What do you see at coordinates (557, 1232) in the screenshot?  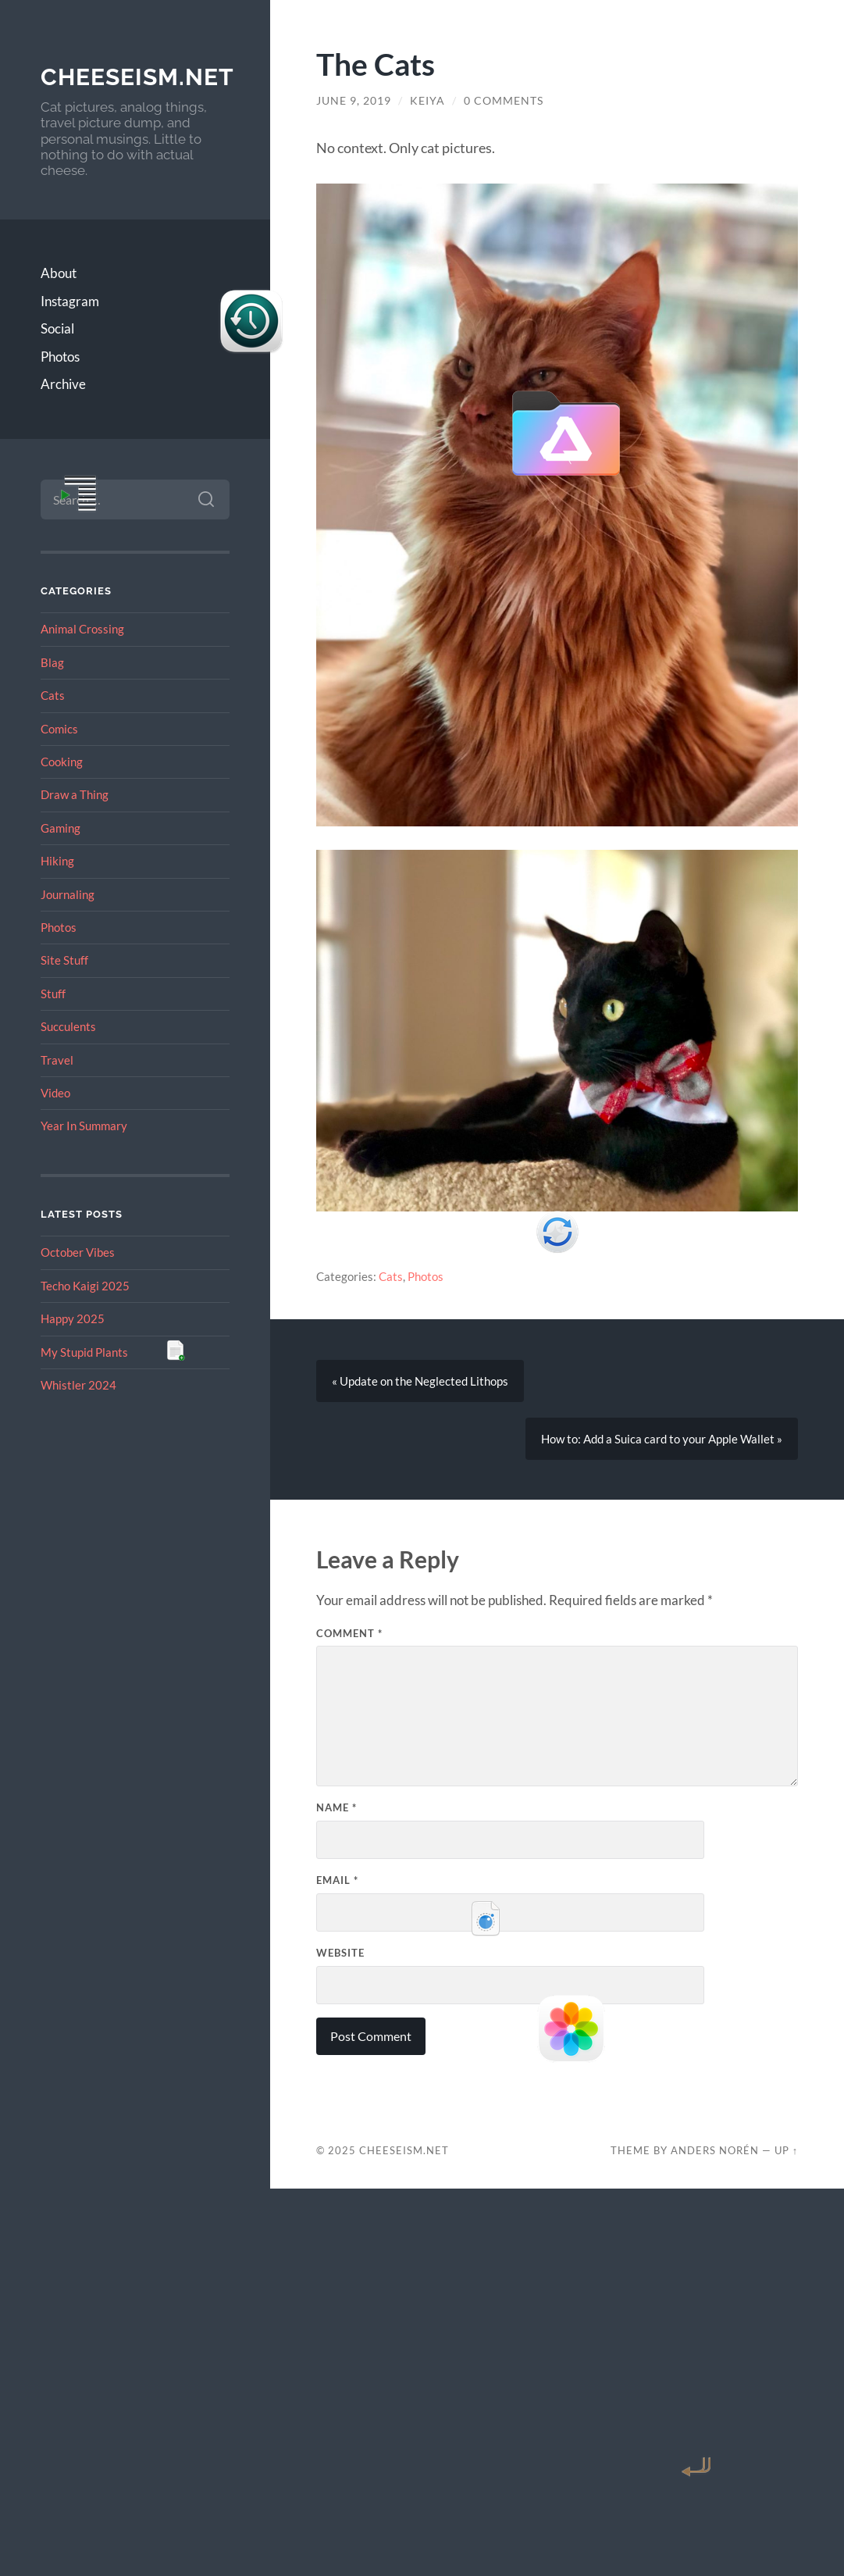 I see `check for application updates` at bounding box center [557, 1232].